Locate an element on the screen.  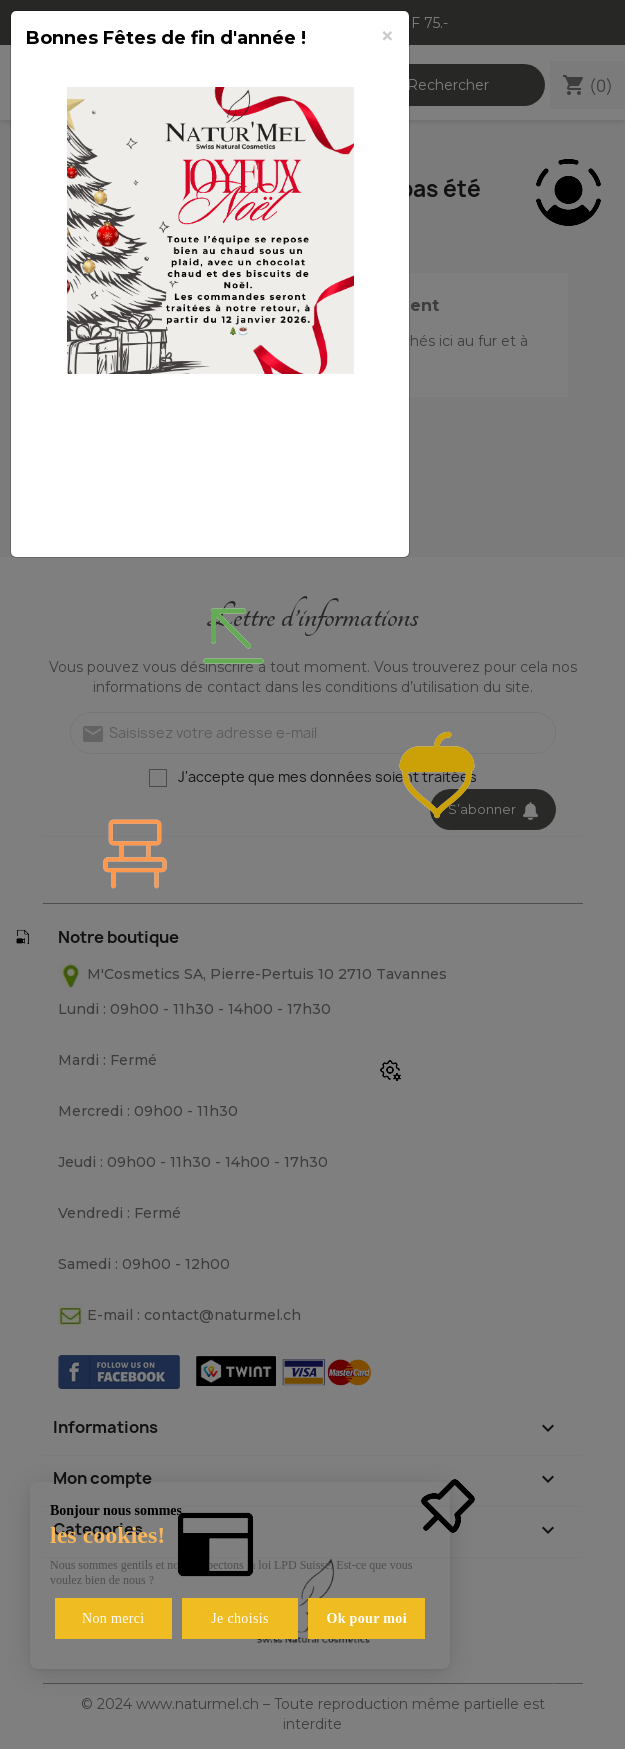
access nature or outdoor-related content is located at coordinates (437, 775).